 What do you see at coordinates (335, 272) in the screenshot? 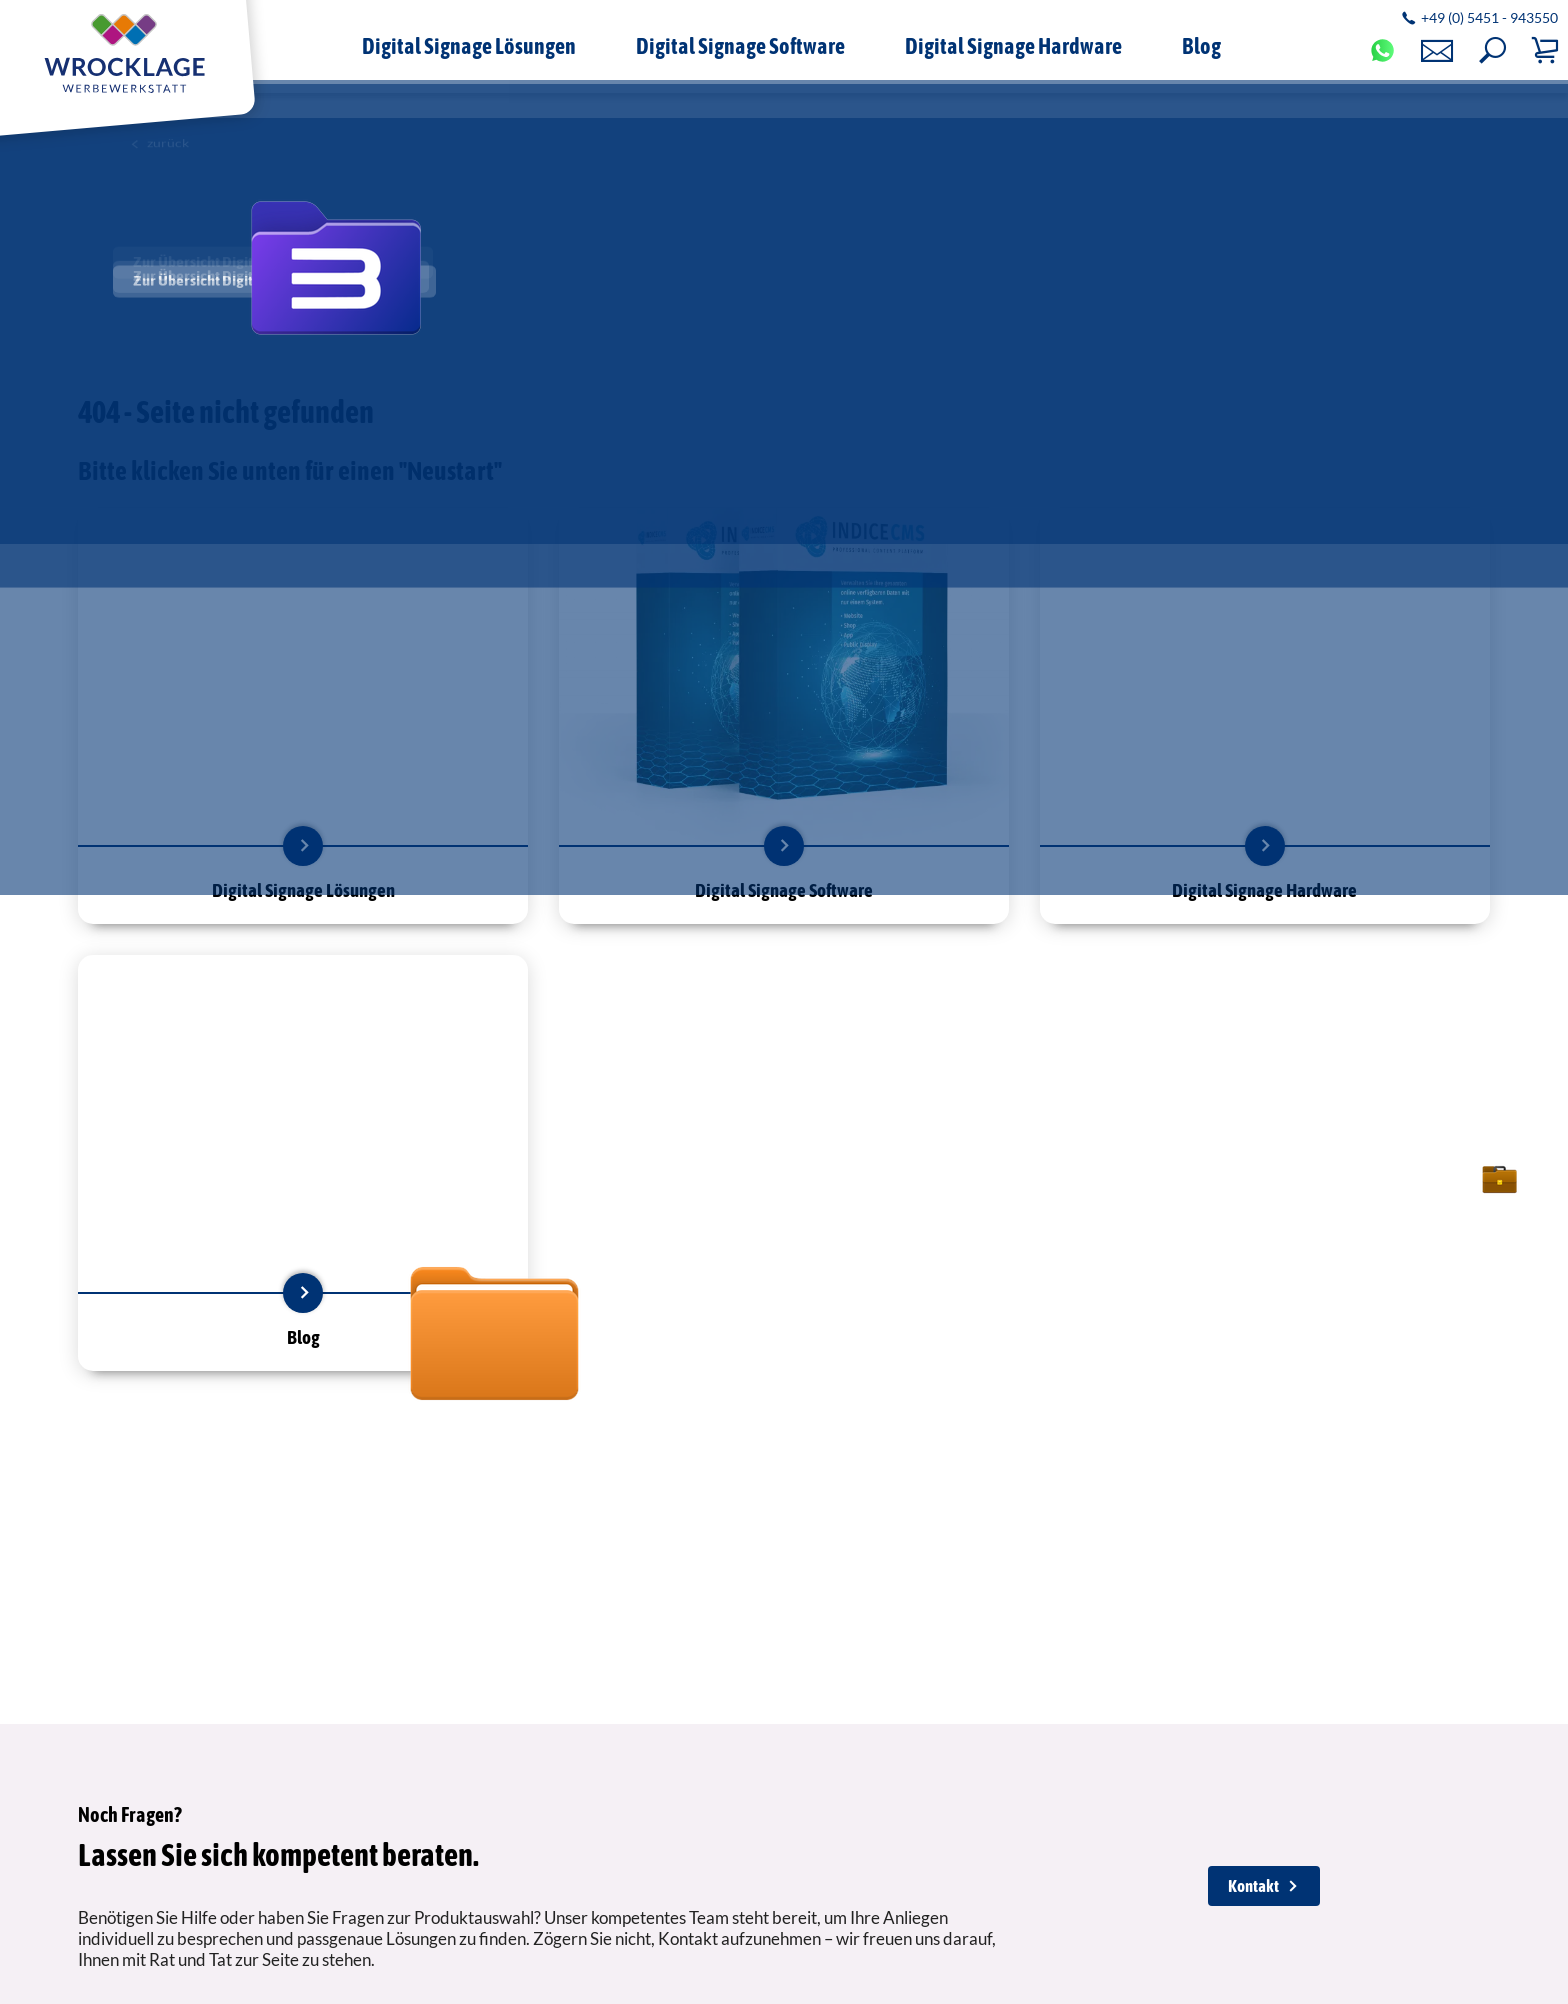
I see `rpcs3 emulator folder` at bounding box center [335, 272].